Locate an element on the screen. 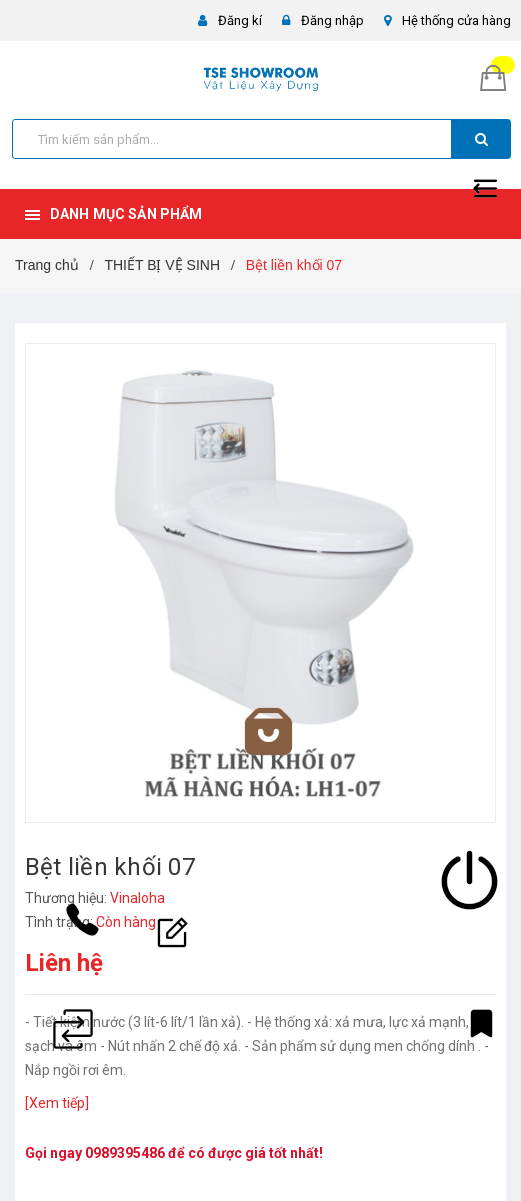 This screenshot has height=1201, width=521. make a phone call is located at coordinates (82, 919).